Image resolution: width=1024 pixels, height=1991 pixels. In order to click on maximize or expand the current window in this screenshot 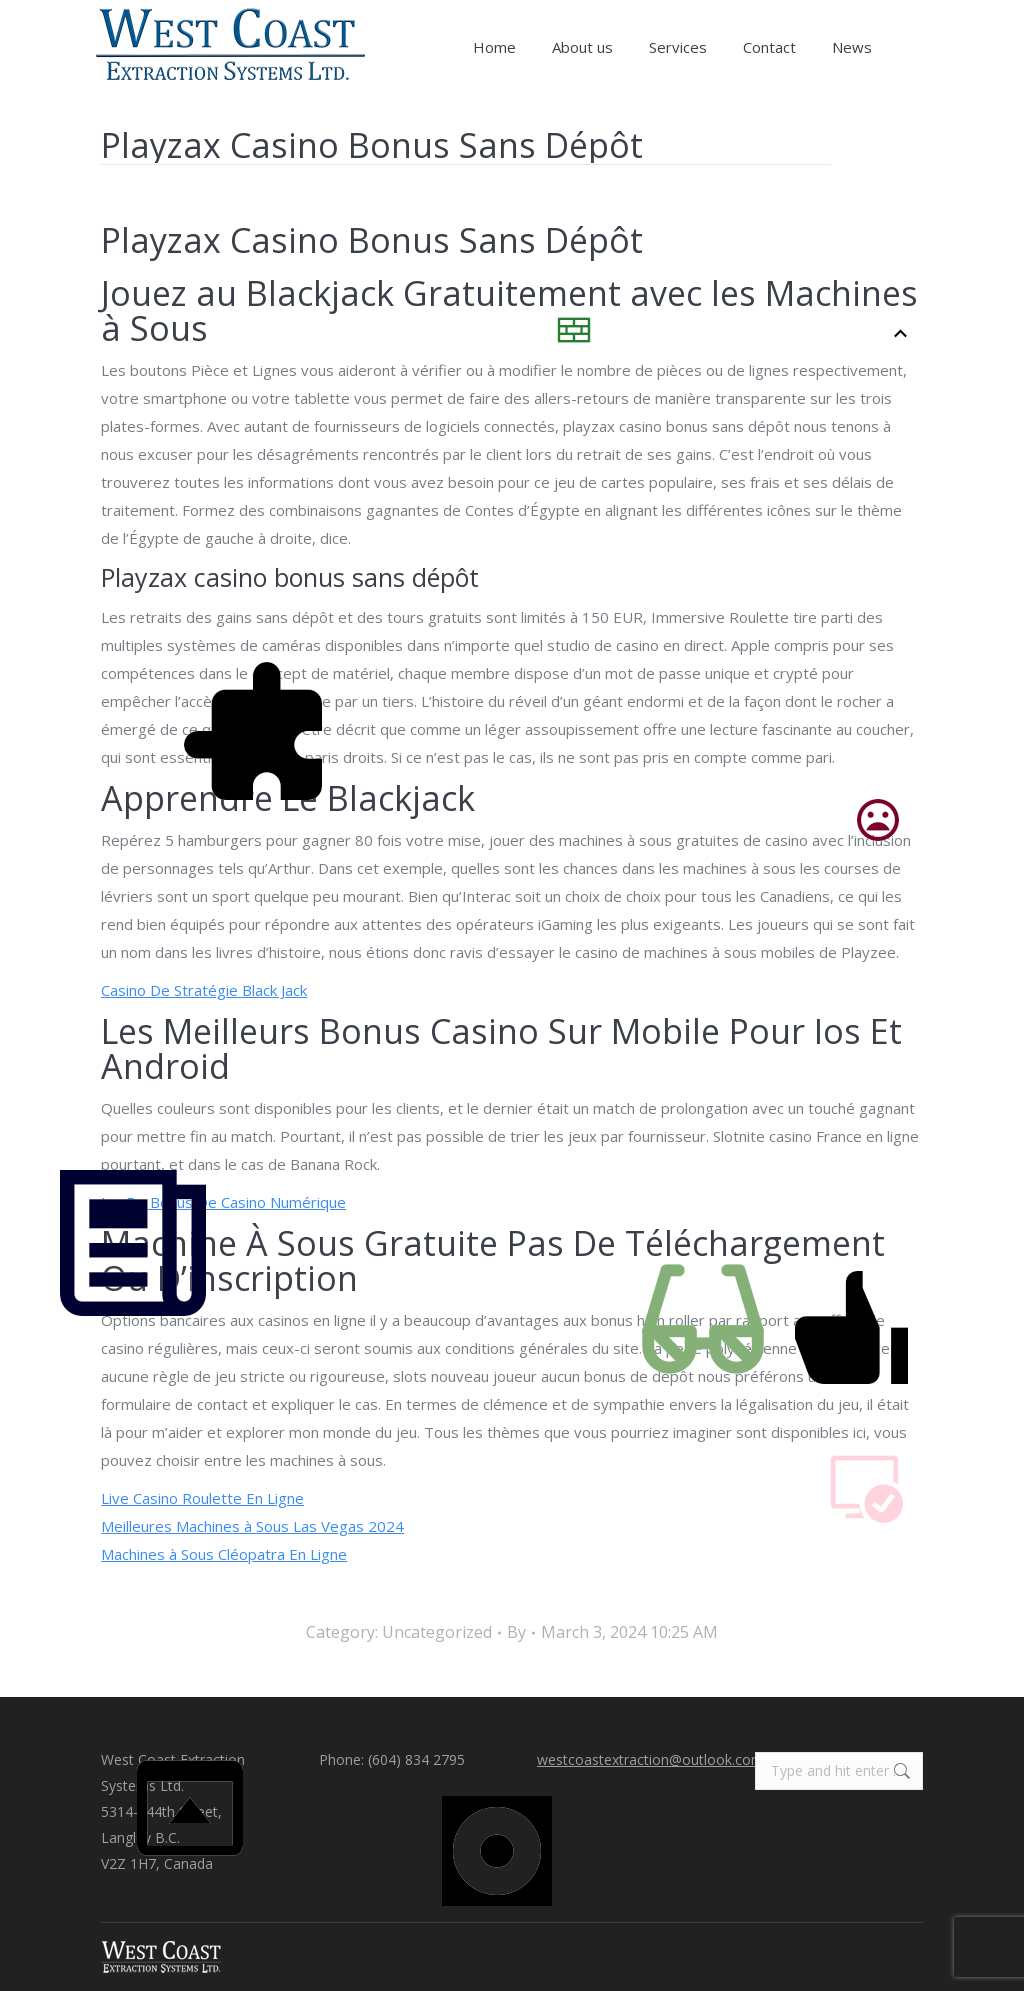, I will do `click(190, 1808)`.